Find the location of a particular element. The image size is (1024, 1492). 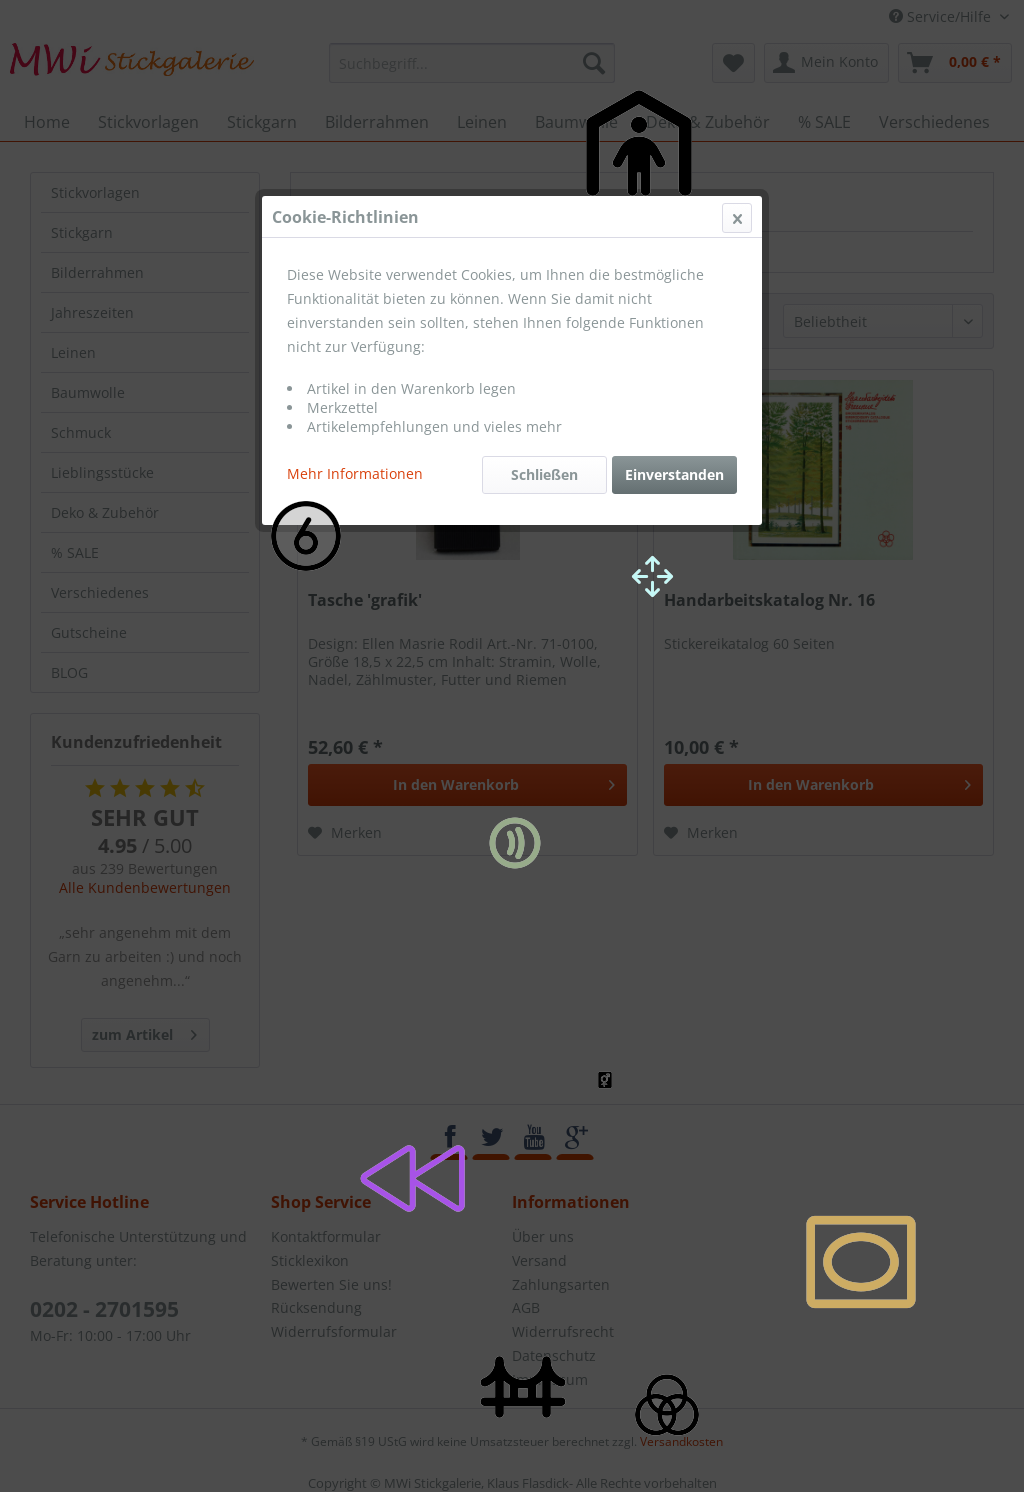

find shelter or emergency housing is located at coordinates (639, 143).